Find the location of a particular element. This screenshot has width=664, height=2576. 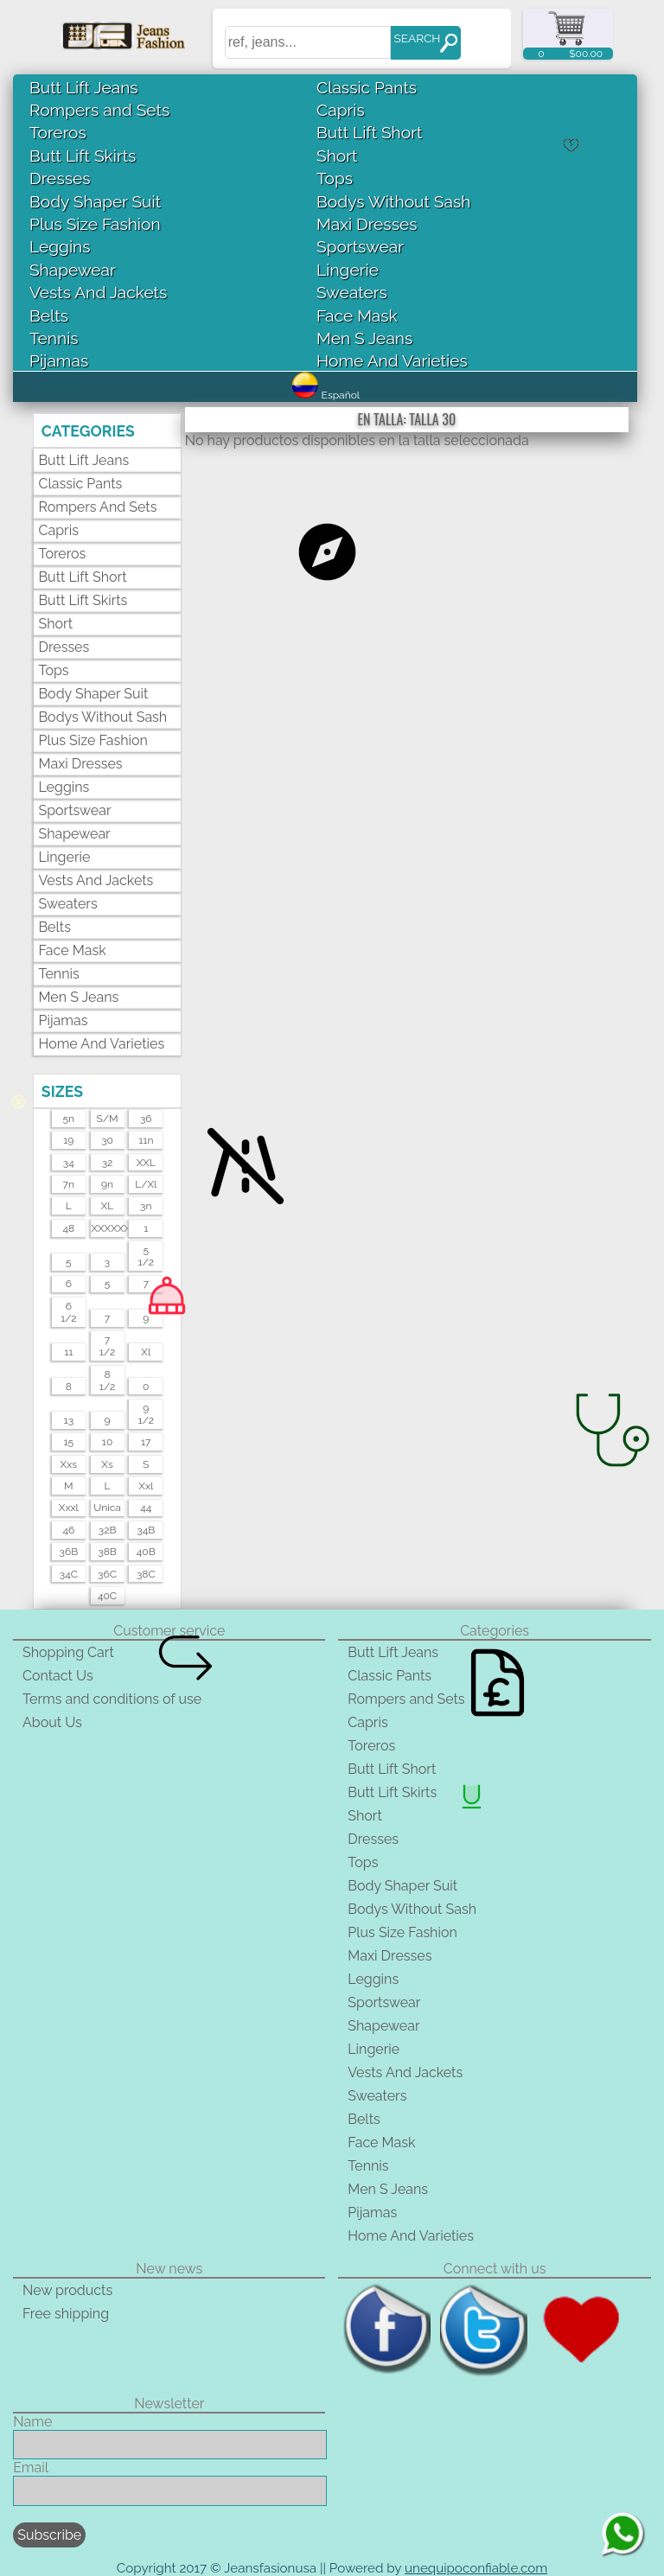

redo or repeat last action is located at coordinates (185, 1655).